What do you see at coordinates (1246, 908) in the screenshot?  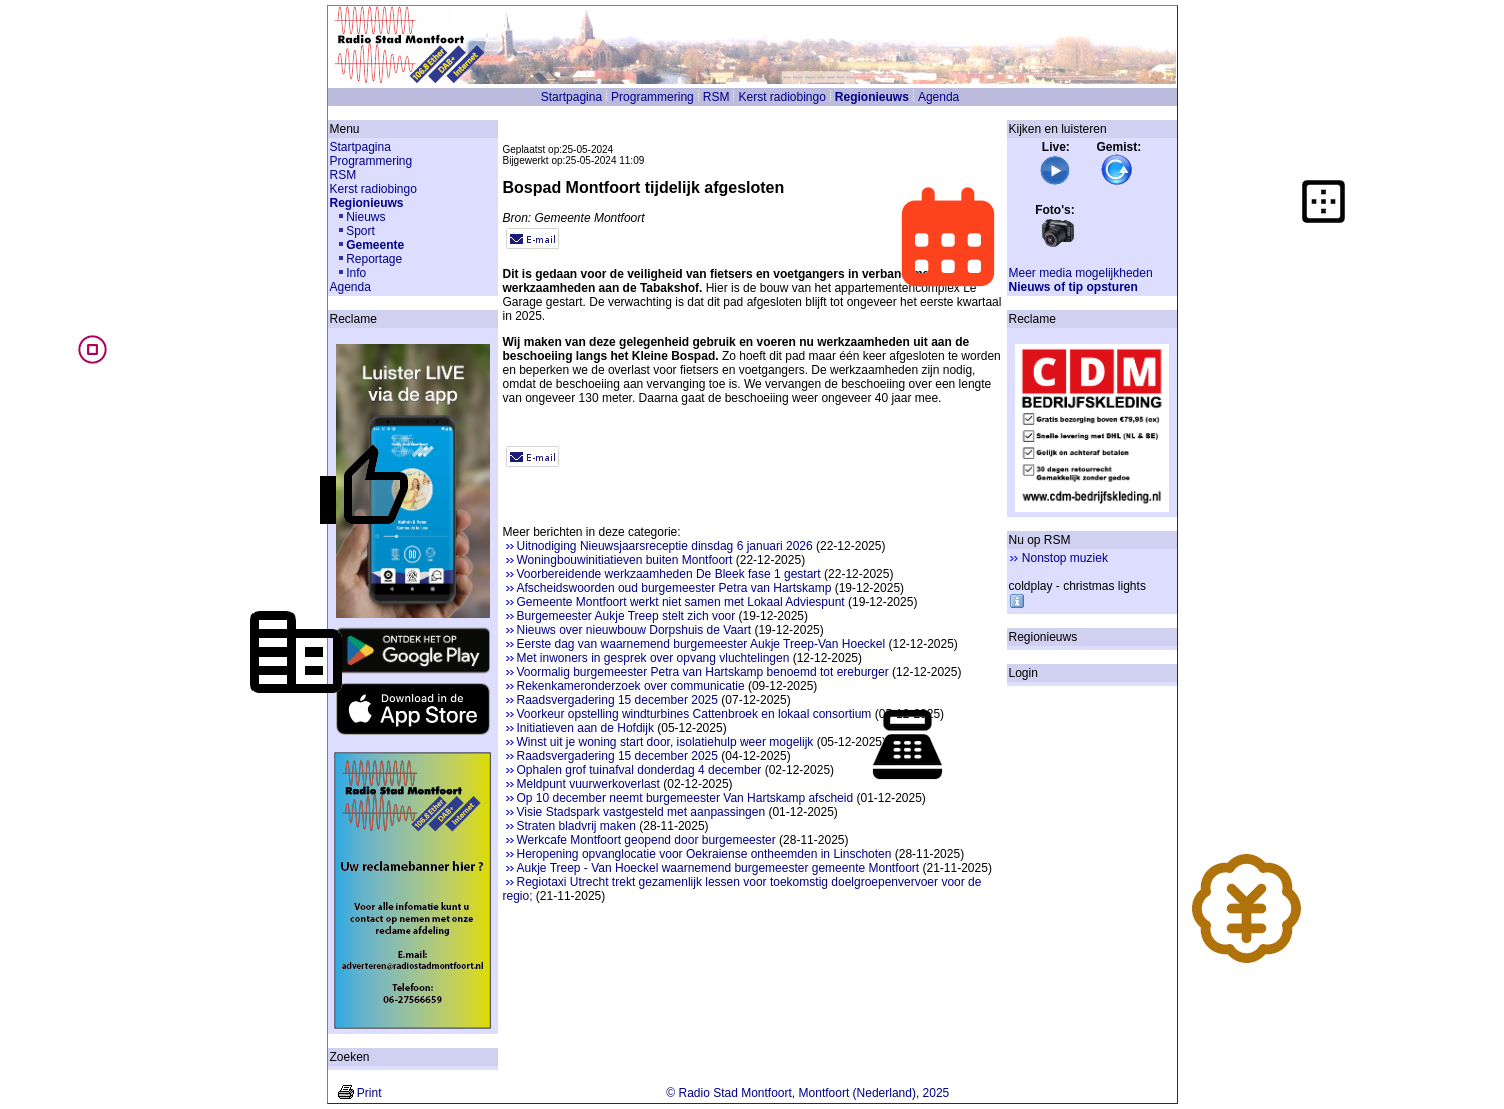 I see `indicates japanese yen currency or pricing` at bounding box center [1246, 908].